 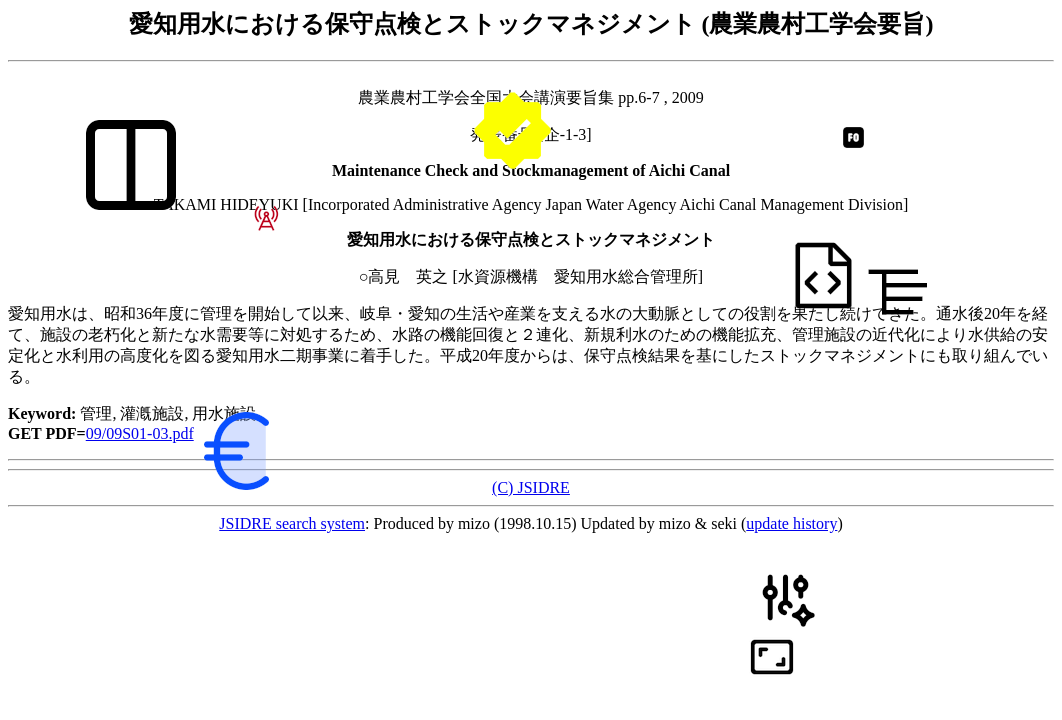 I want to click on access AI-powered or smart settings adjustments, so click(x=785, y=597).